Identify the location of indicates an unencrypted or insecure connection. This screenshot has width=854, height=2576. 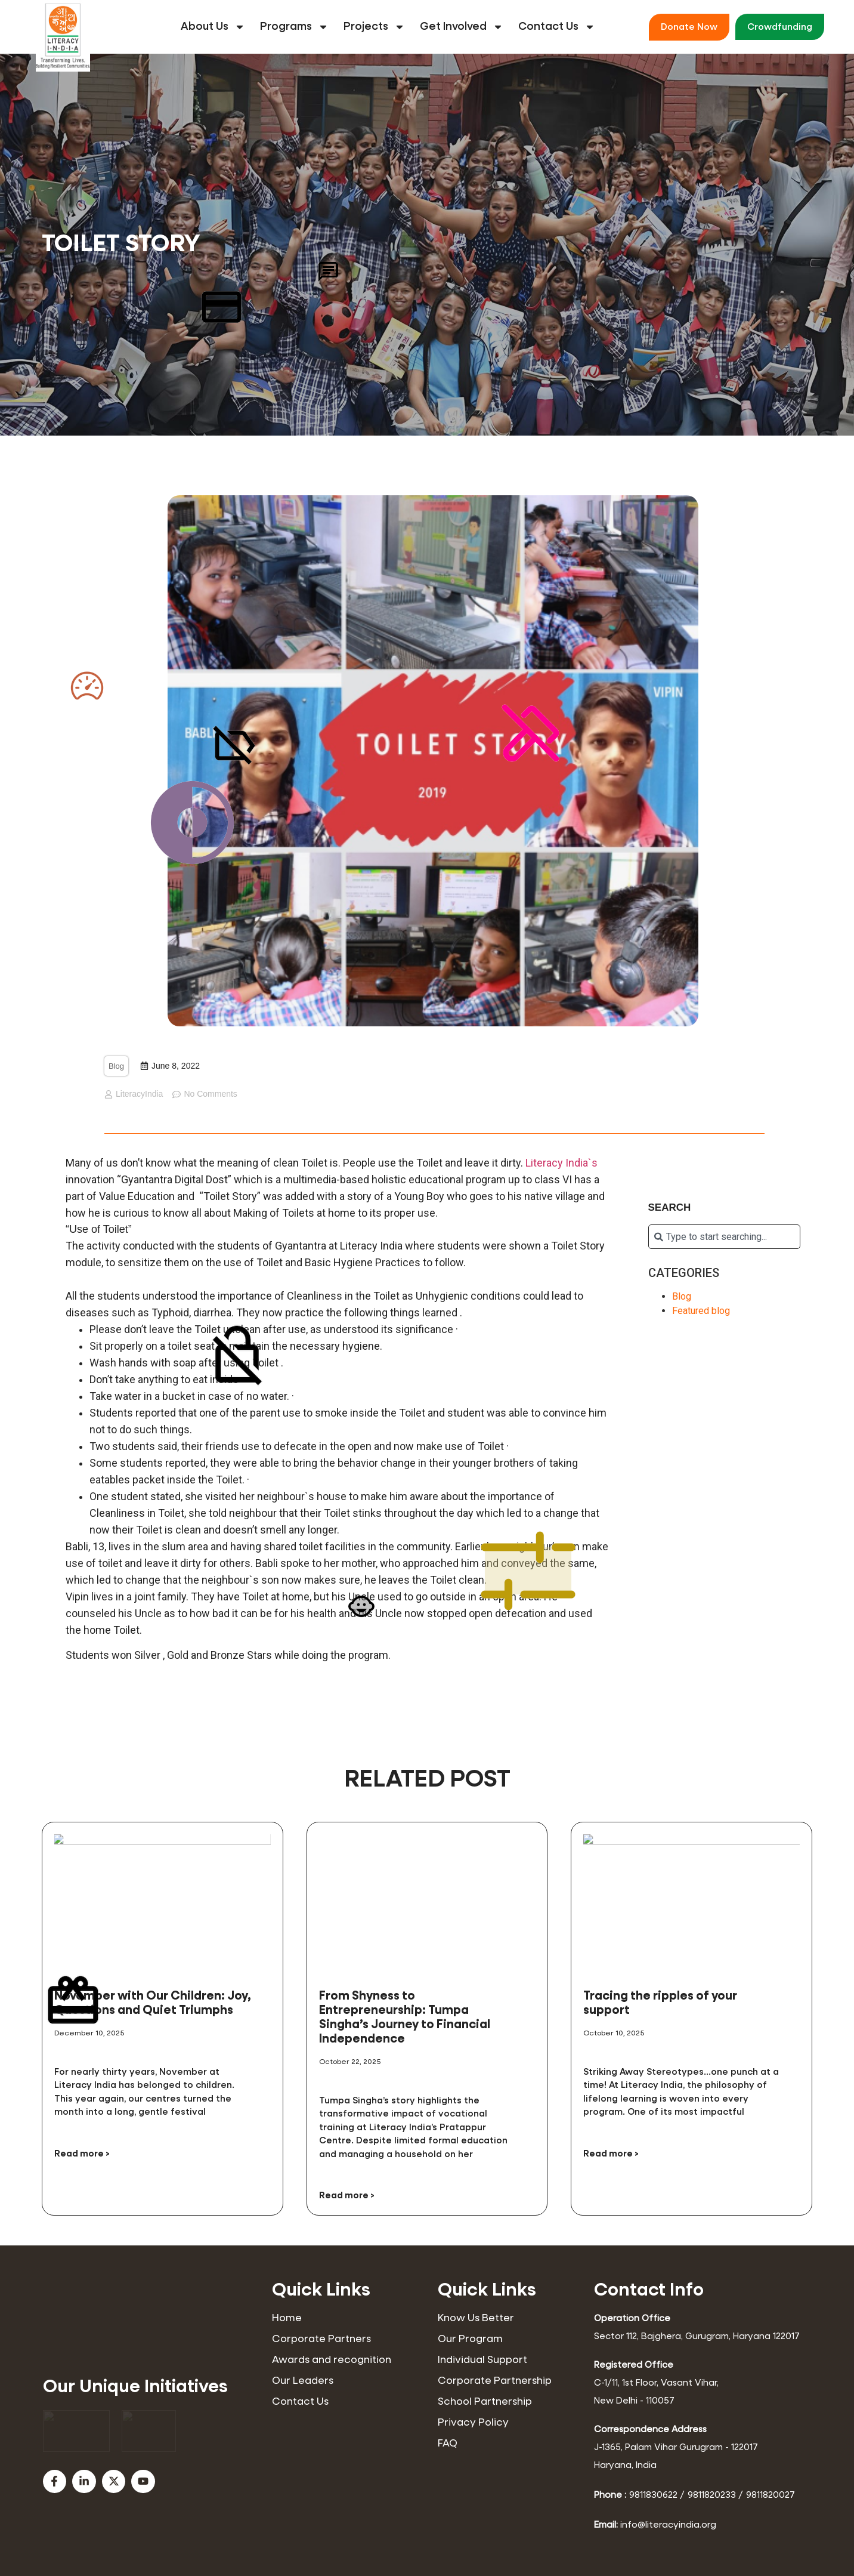
(237, 1355).